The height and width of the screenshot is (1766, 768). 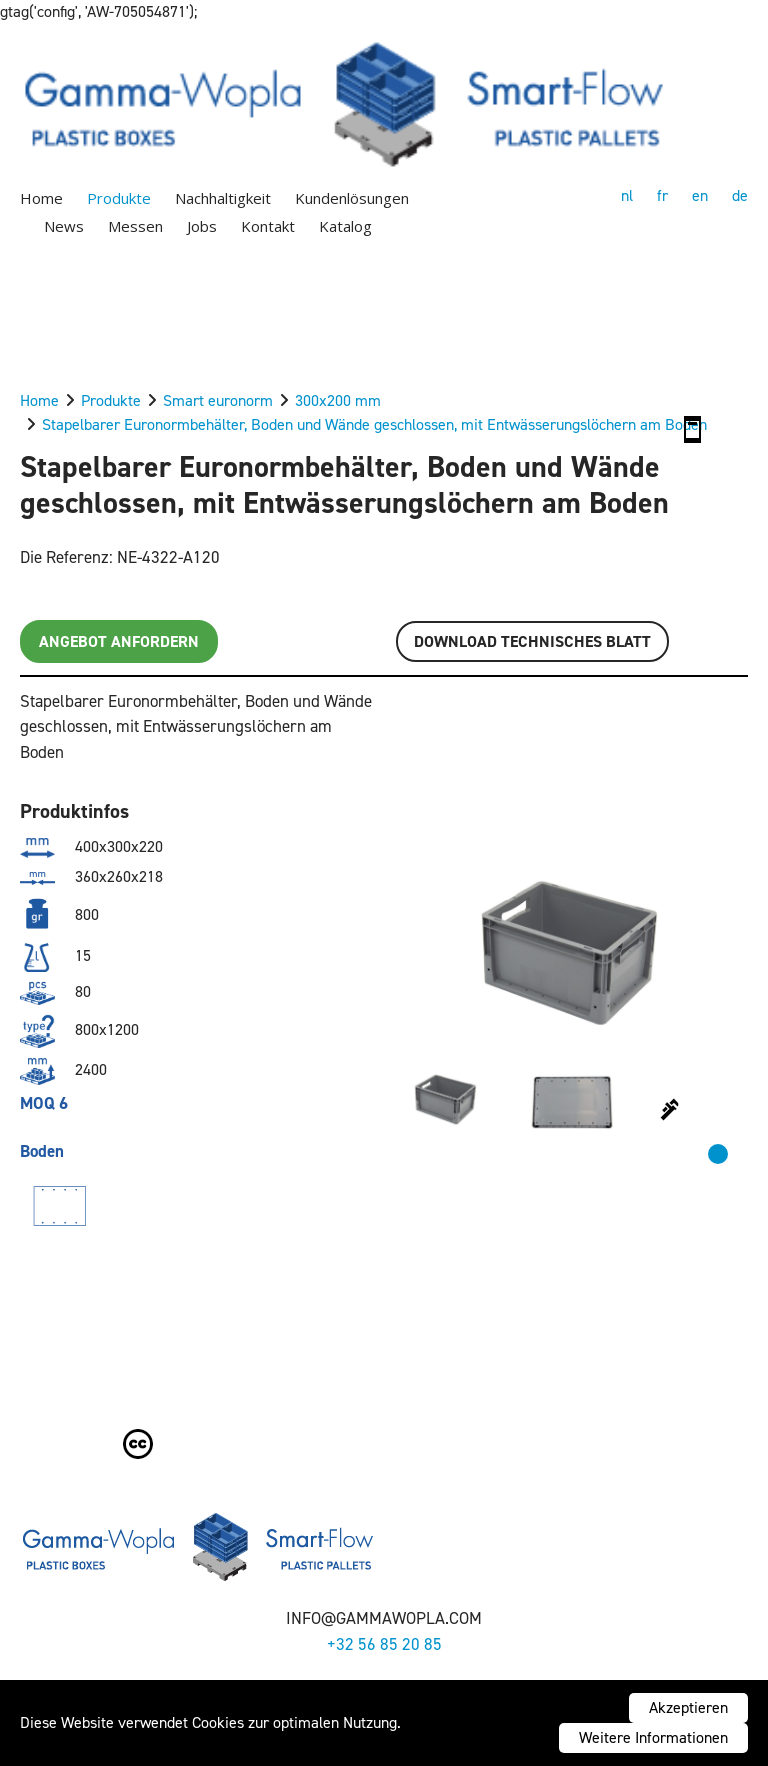 I want to click on manage mobile advertisement settings, so click(x=692, y=429).